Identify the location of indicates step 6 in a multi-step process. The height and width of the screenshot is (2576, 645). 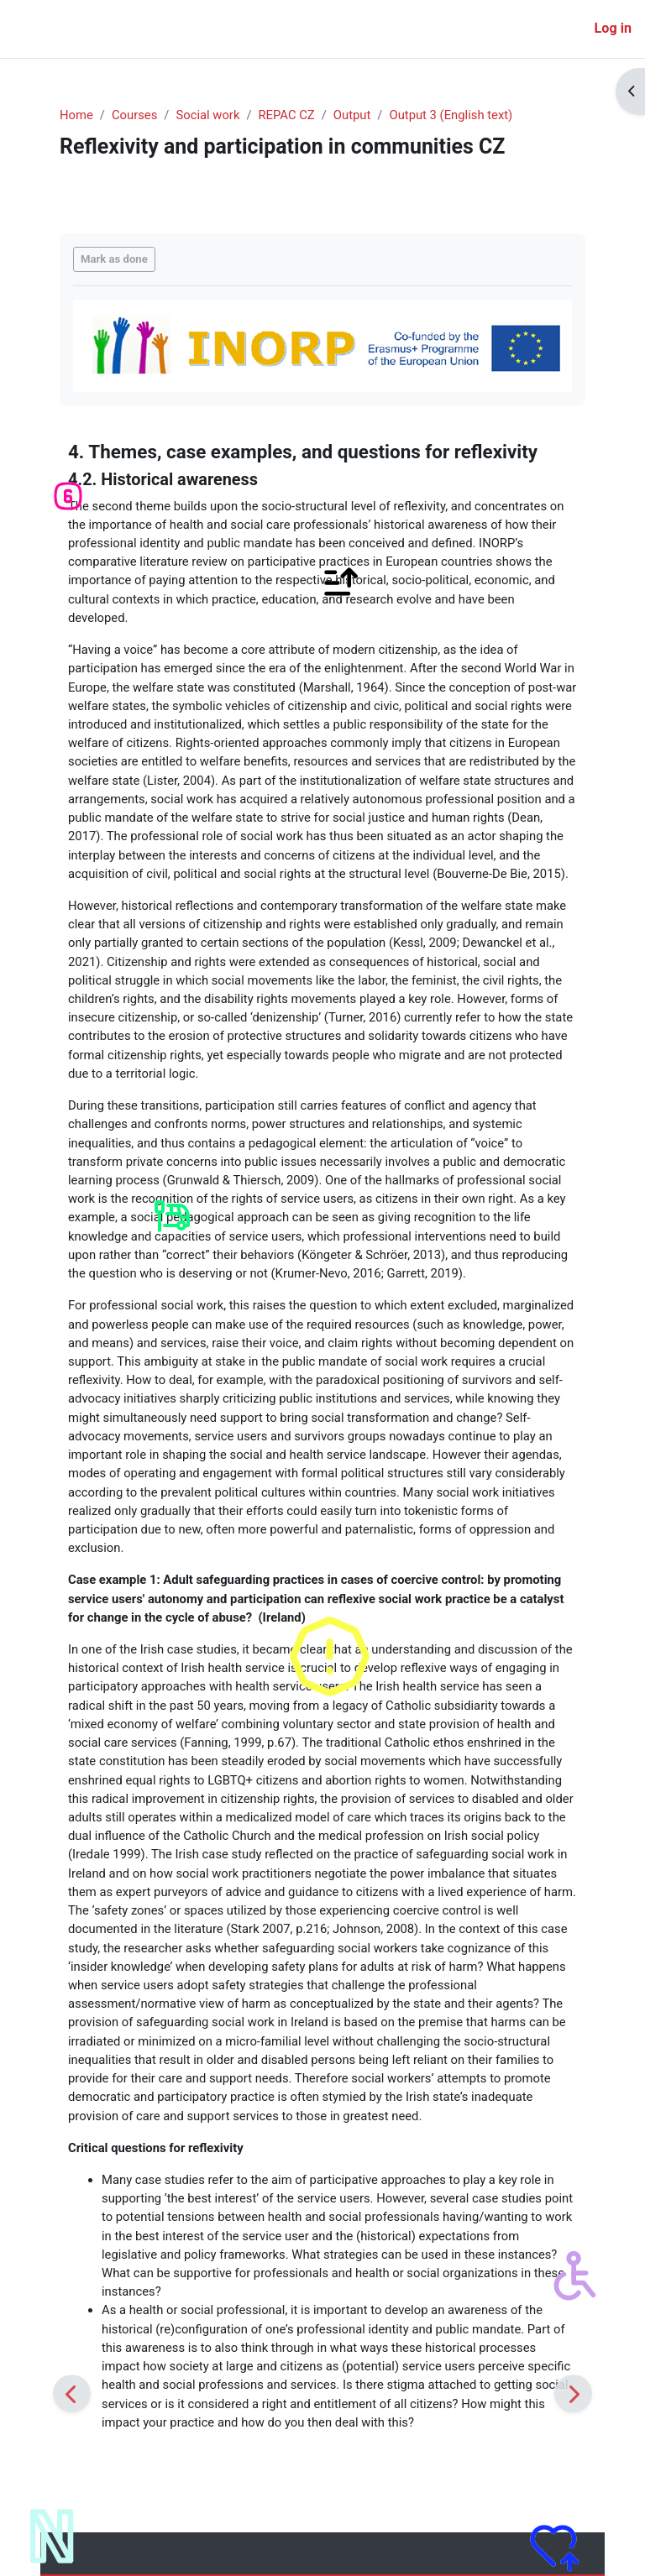
(68, 496).